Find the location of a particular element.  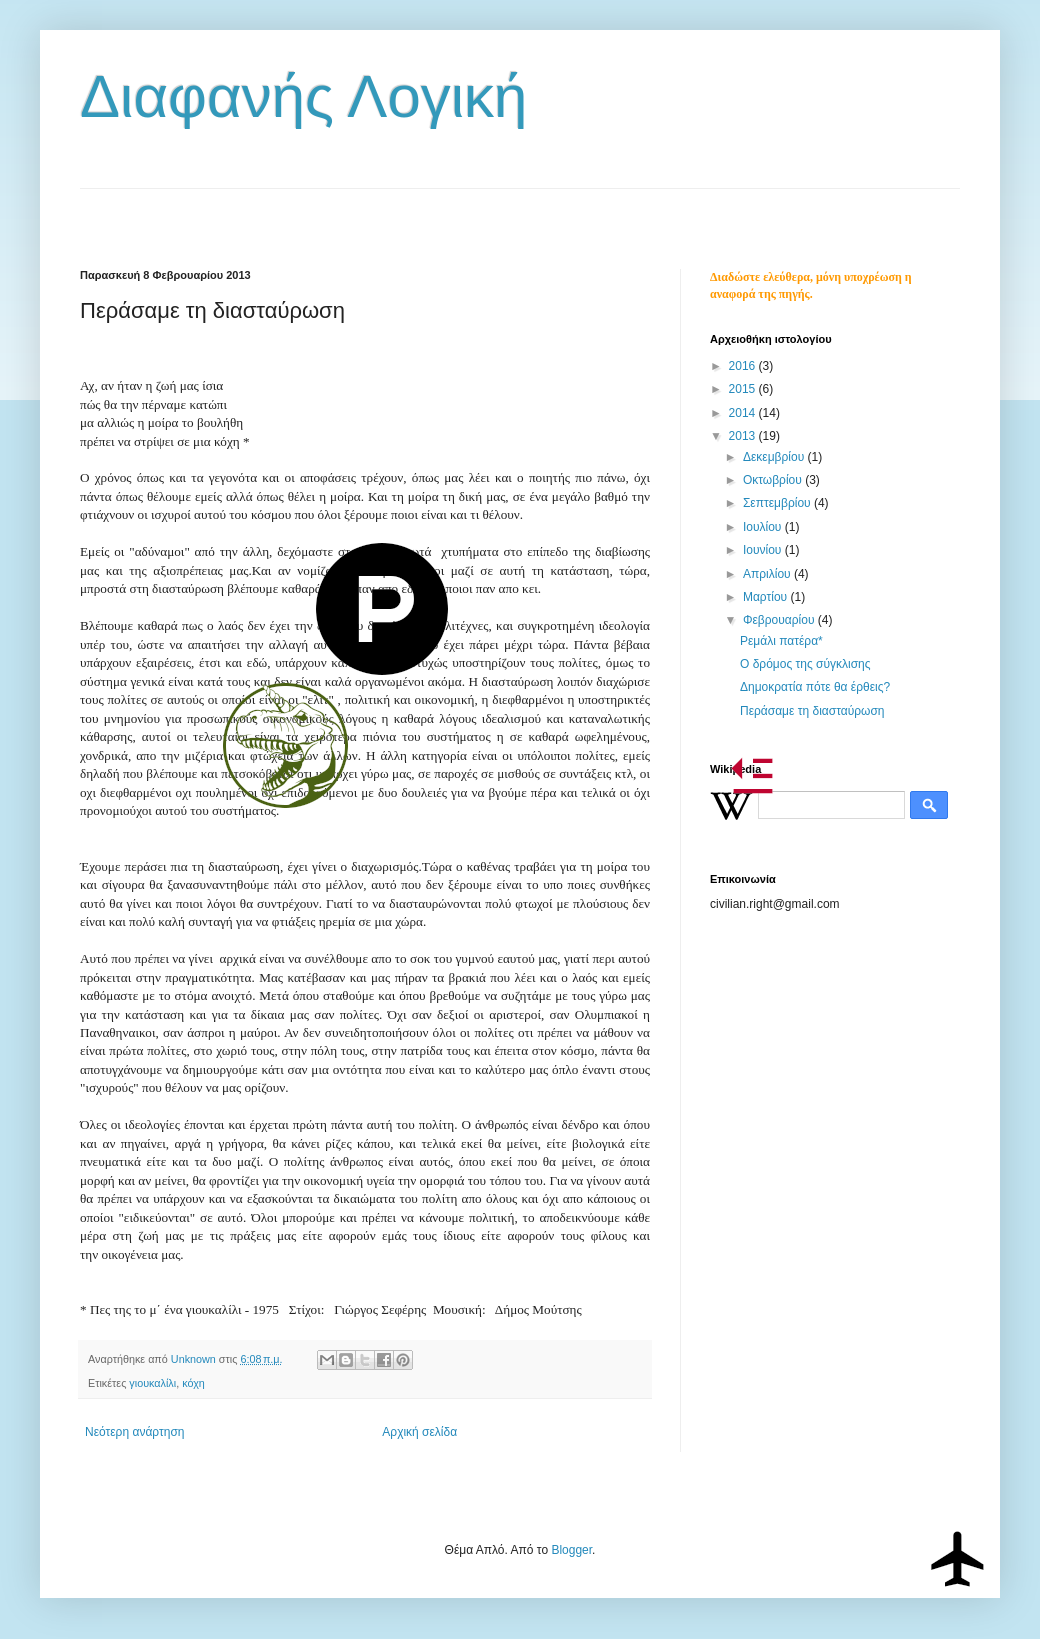

enable airplane mode is located at coordinates (956, 1559).